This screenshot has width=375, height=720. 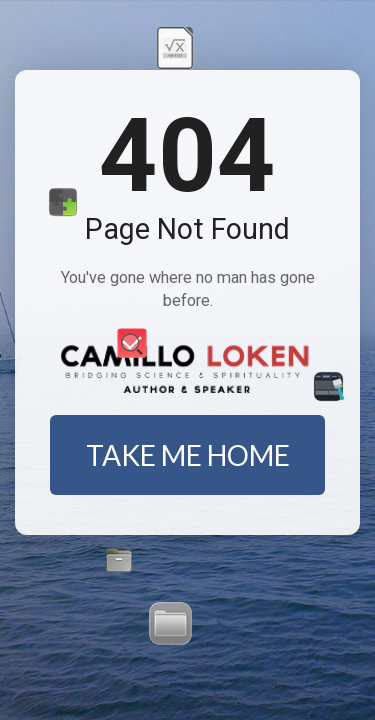 What do you see at coordinates (328, 386) in the screenshot?
I see `open AdwSteamGtk to customize Steam's appearance` at bounding box center [328, 386].